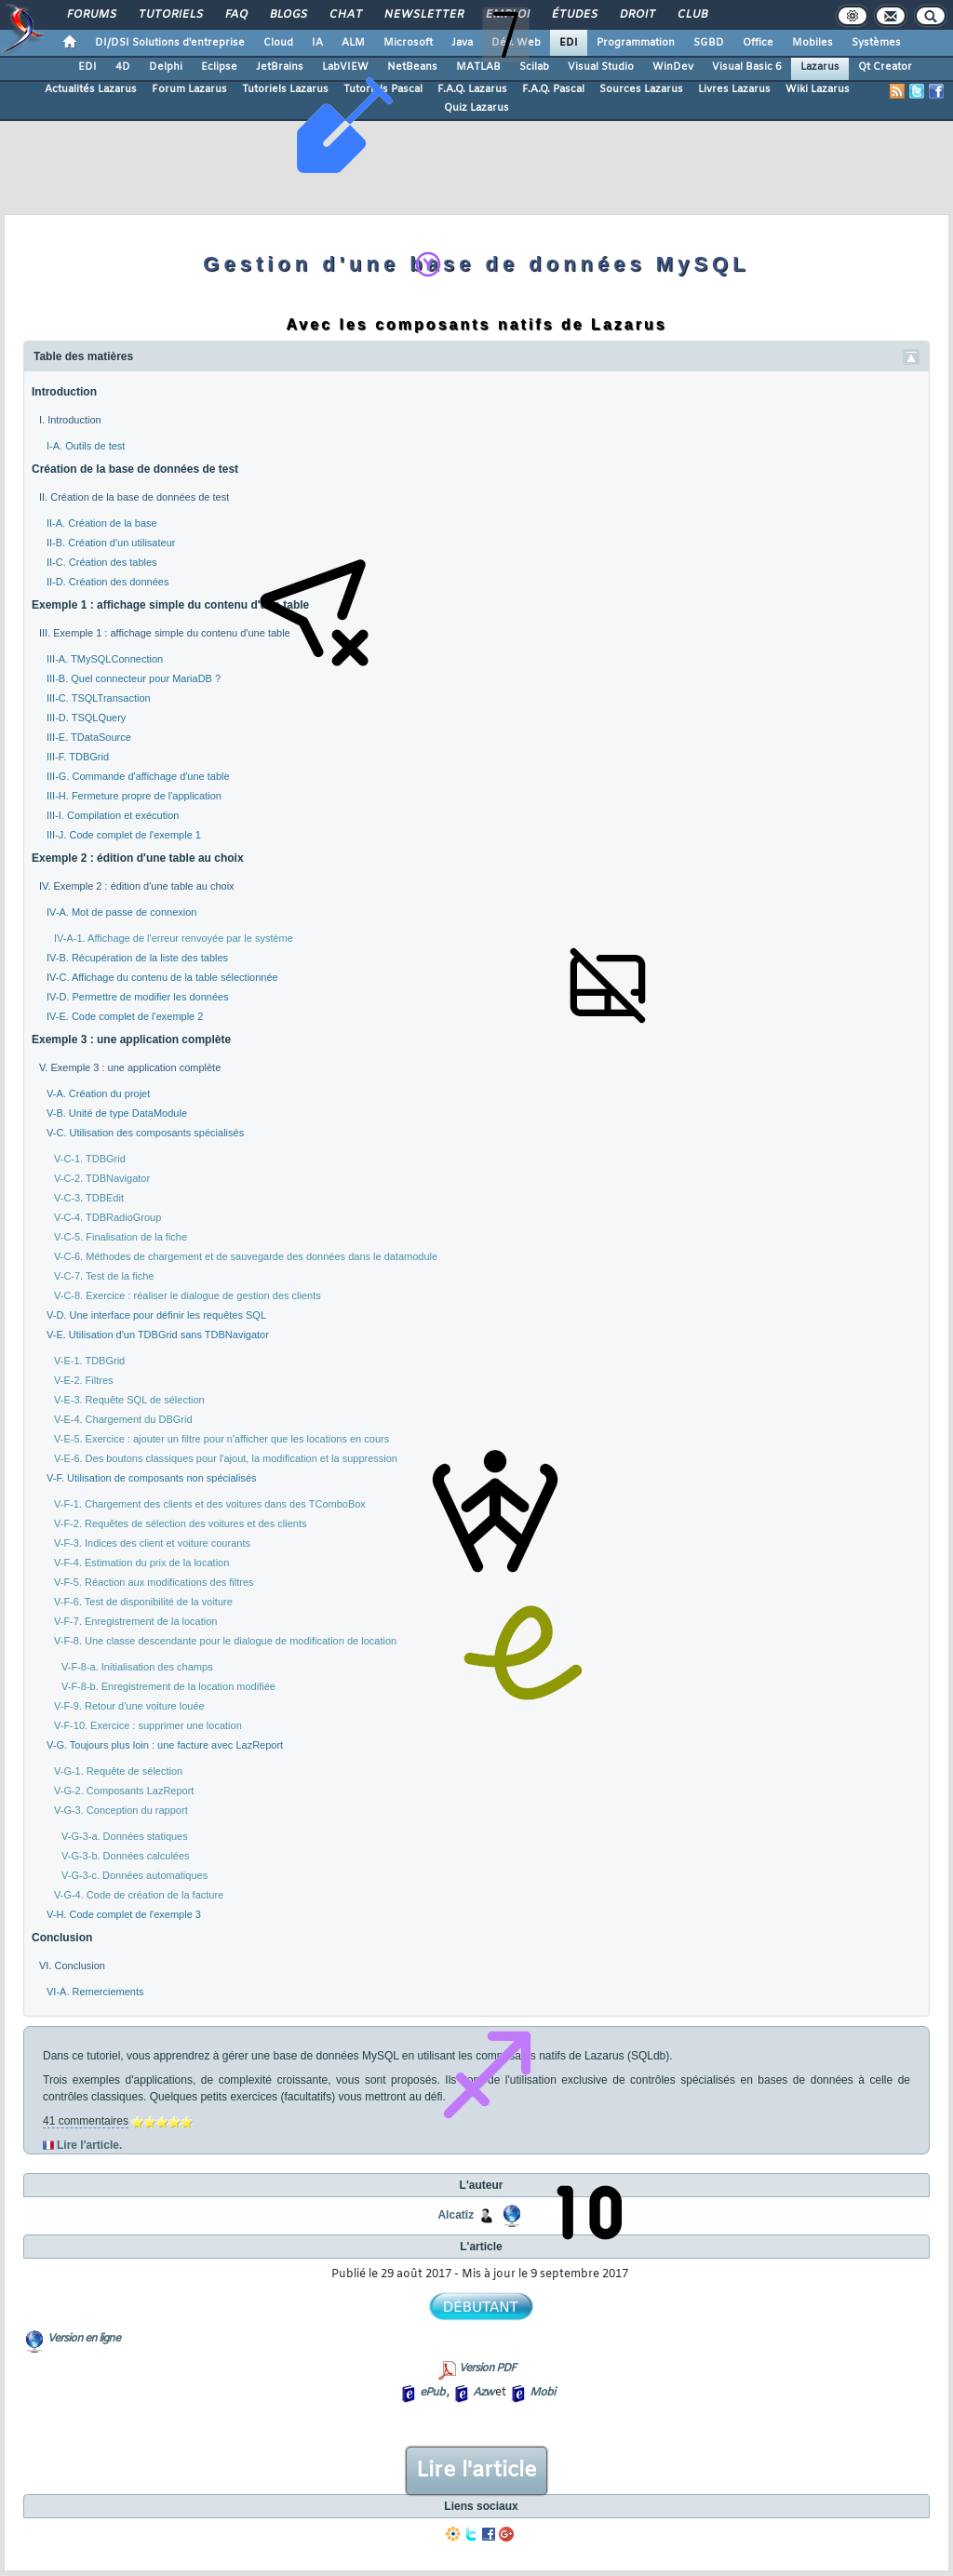 The width and height of the screenshot is (953, 2576). What do you see at coordinates (505, 34) in the screenshot?
I see `indicates item number seven in a list or sequence` at bounding box center [505, 34].